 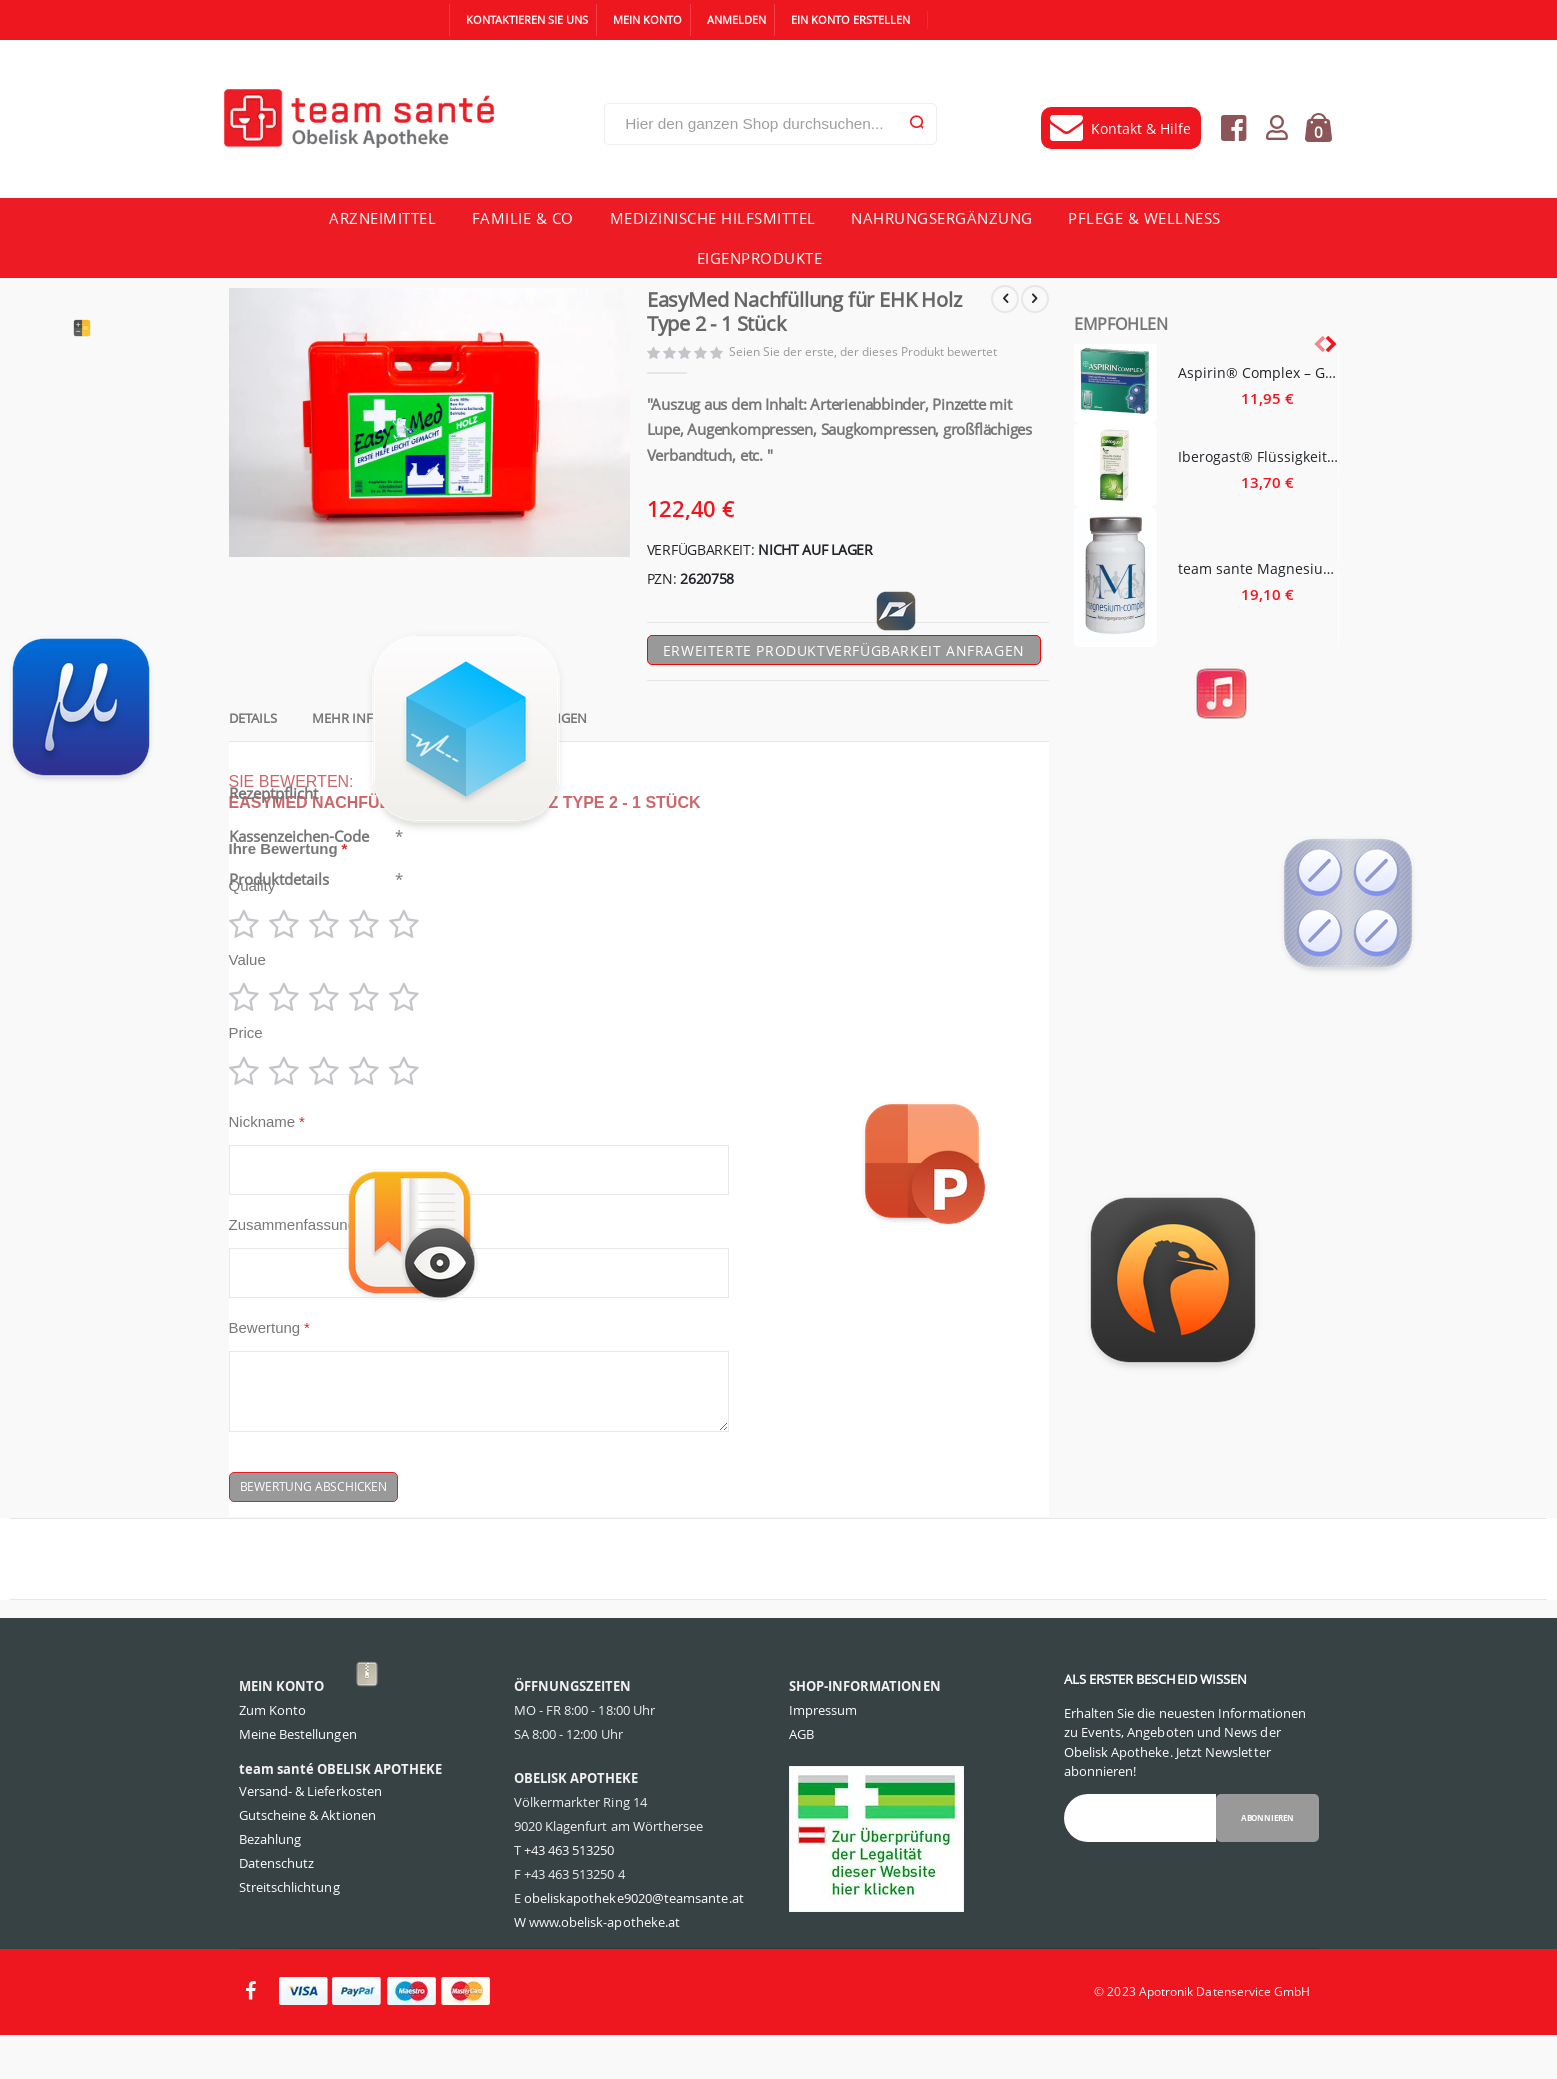 What do you see at coordinates (81, 707) in the screenshot?
I see `open the Micro app` at bounding box center [81, 707].